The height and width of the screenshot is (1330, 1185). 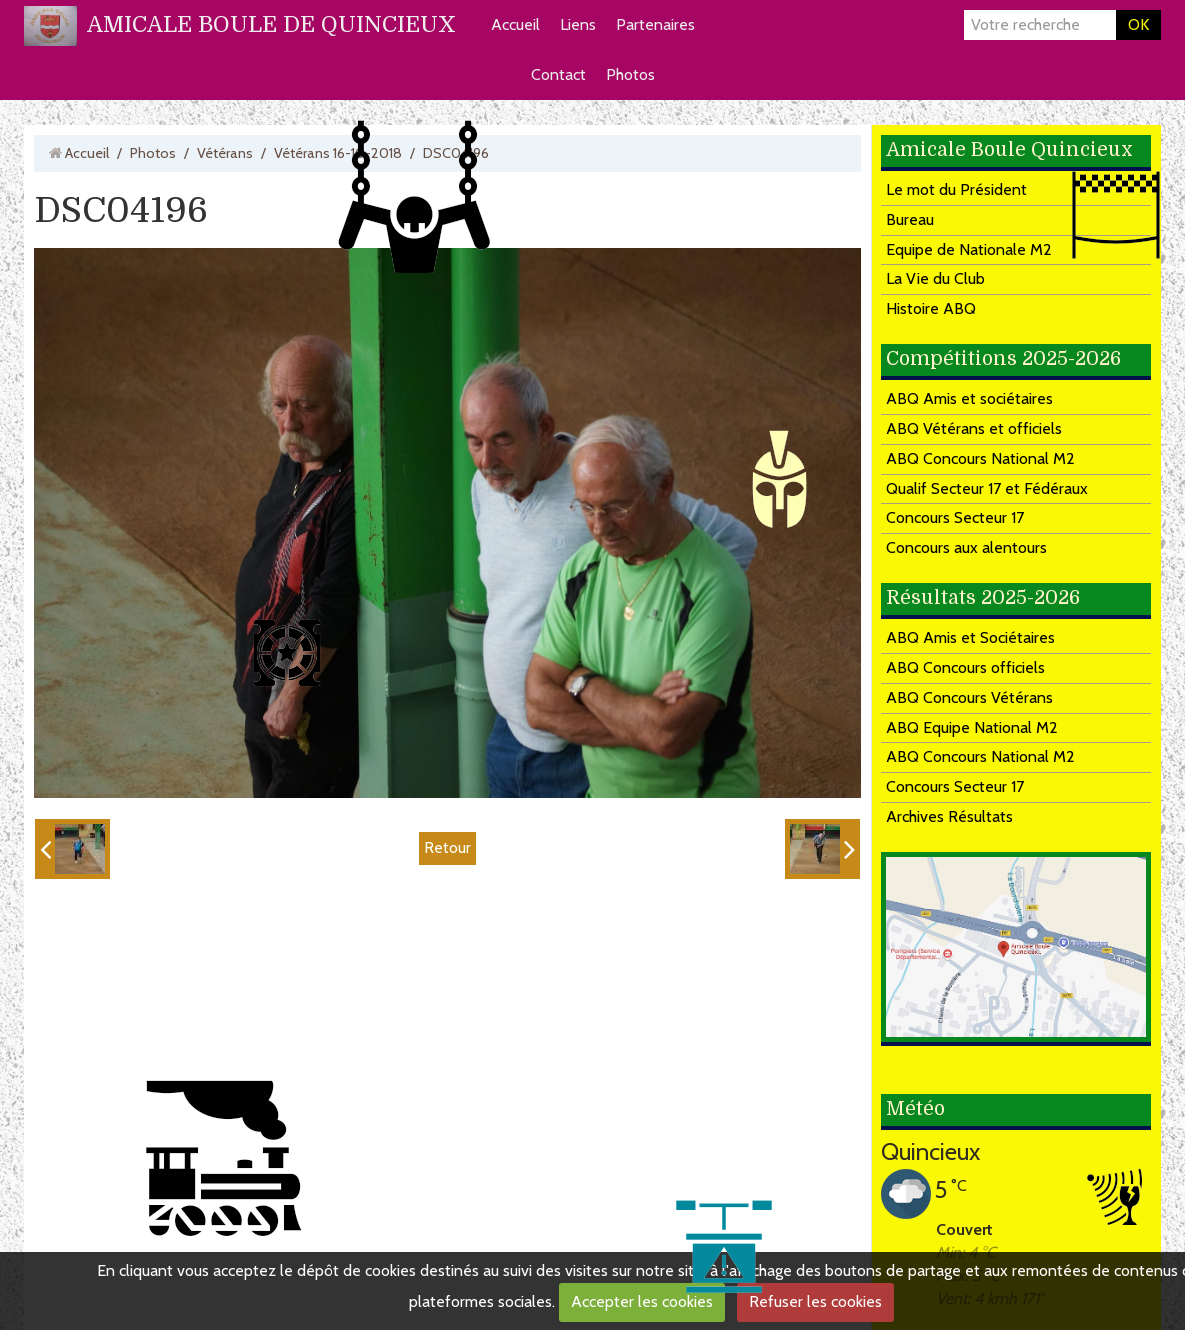 What do you see at coordinates (224, 1158) in the screenshot?
I see `access train or railway games` at bounding box center [224, 1158].